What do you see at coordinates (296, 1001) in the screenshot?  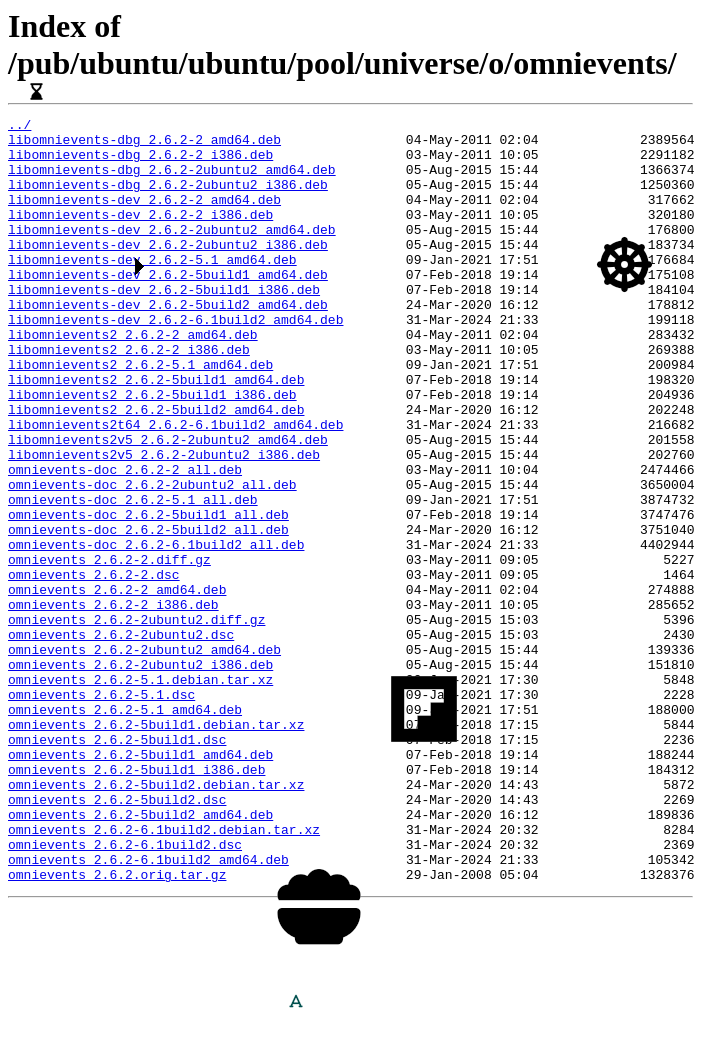 I see `change font or typography settings` at bounding box center [296, 1001].